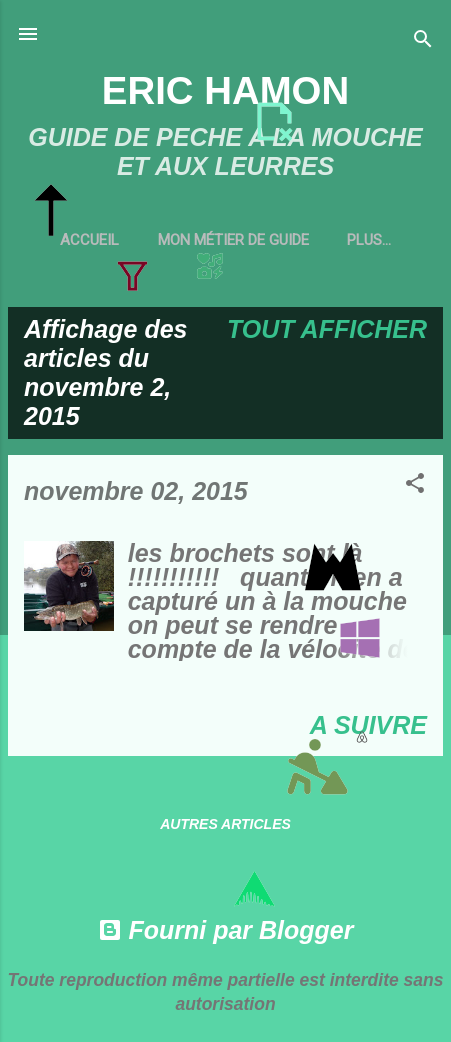 The height and width of the screenshot is (1042, 451). I want to click on launch ardour digital audio workstation, so click(254, 888).